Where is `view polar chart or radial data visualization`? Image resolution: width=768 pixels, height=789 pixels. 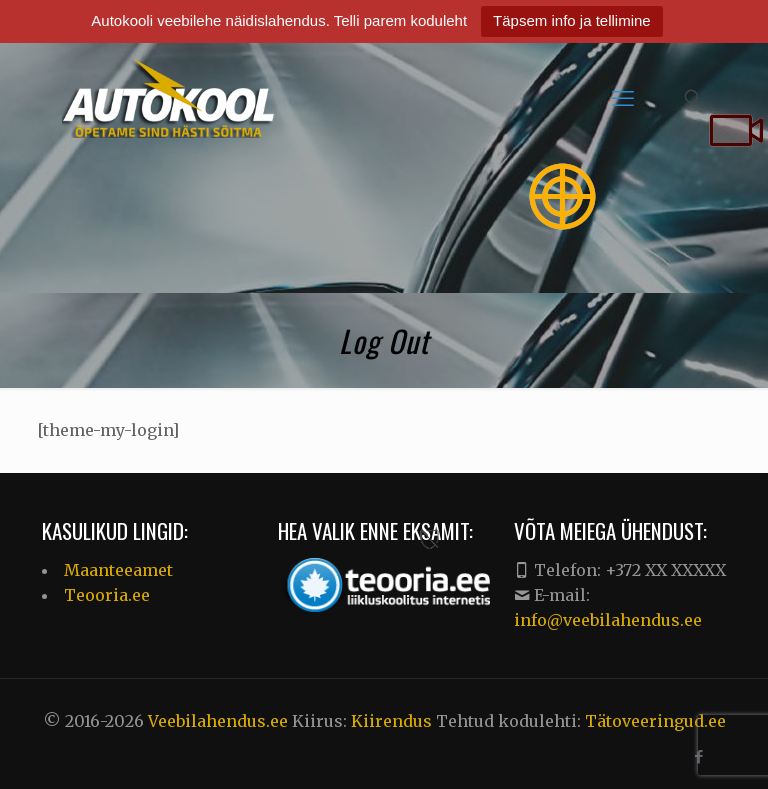
view polar chart or radial data visualization is located at coordinates (562, 196).